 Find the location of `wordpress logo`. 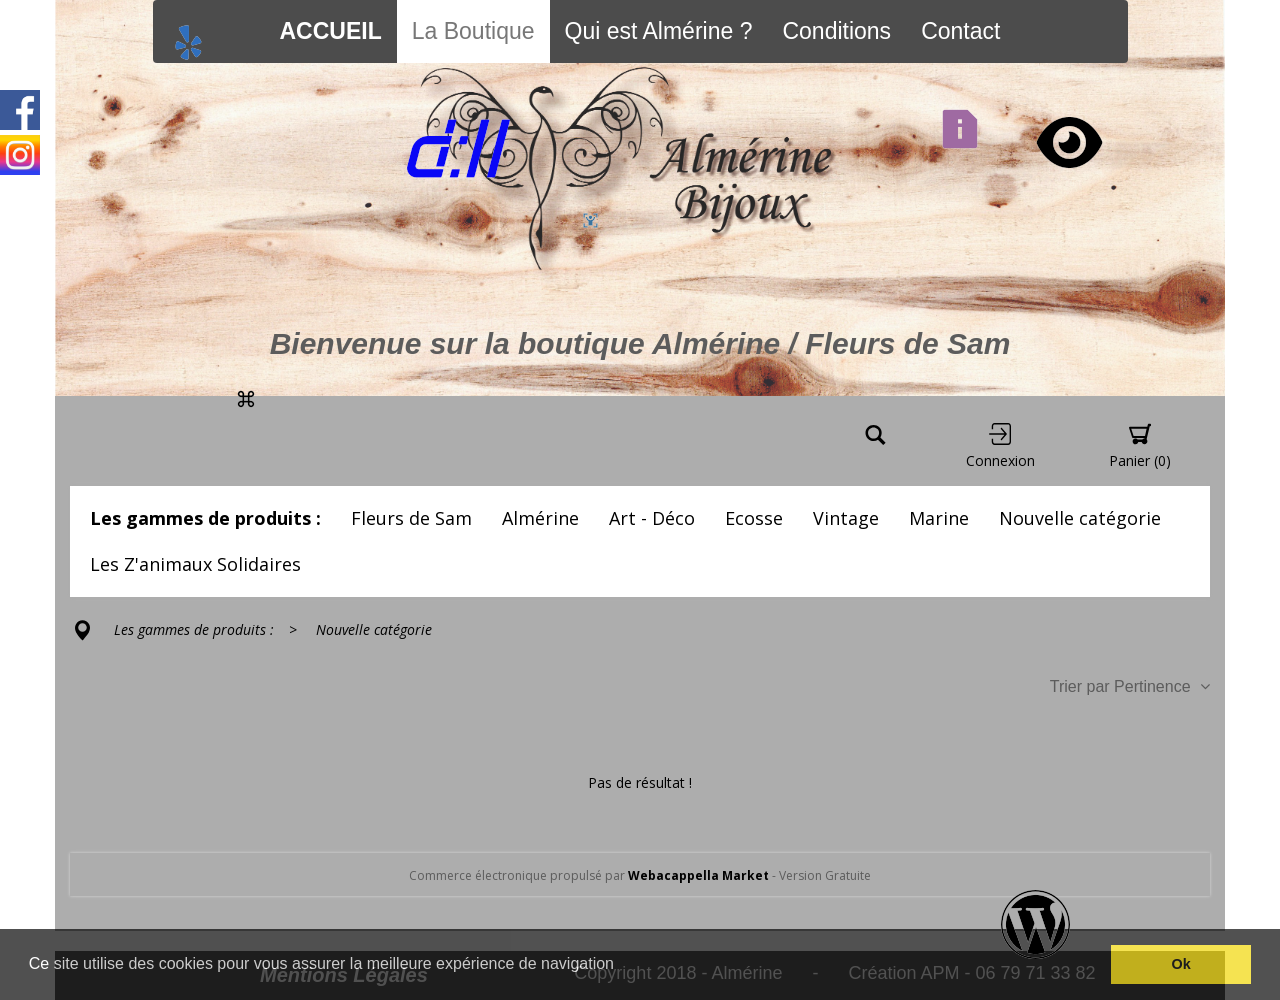

wordpress logo is located at coordinates (1035, 924).